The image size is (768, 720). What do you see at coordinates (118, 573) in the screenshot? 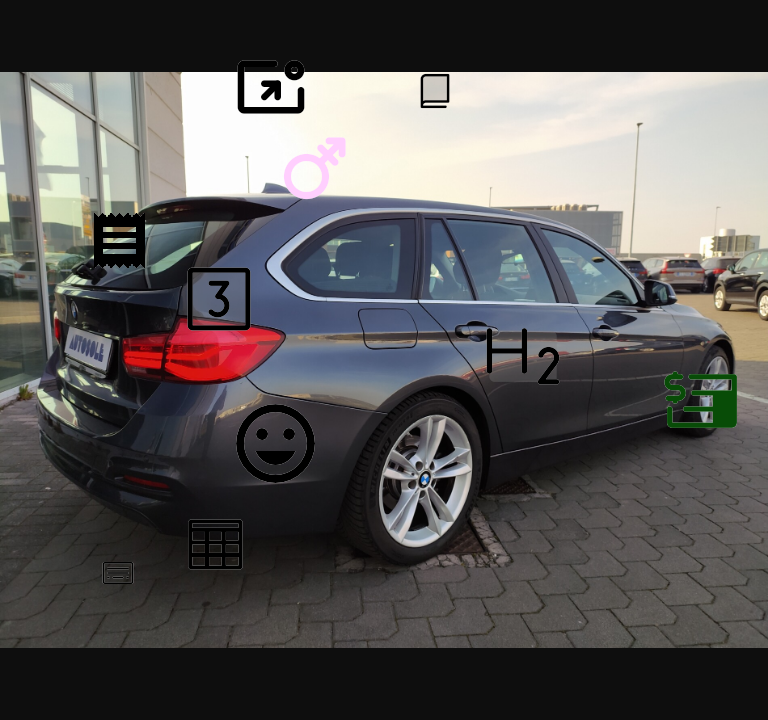
I see `open on-screen keyboard` at bounding box center [118, 573].